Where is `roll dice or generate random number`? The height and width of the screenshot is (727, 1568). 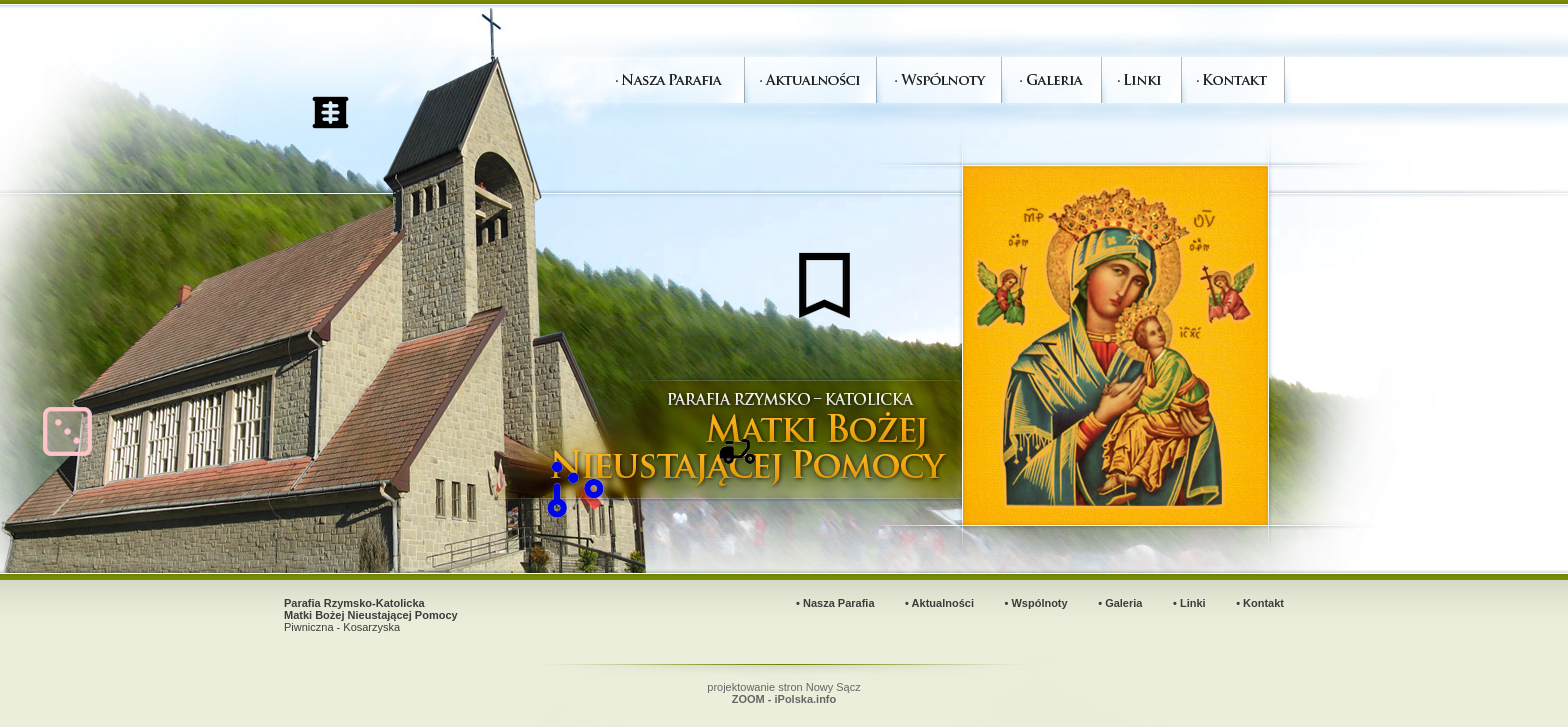
roll dice or generate random number is located at coordinates (67, 431).